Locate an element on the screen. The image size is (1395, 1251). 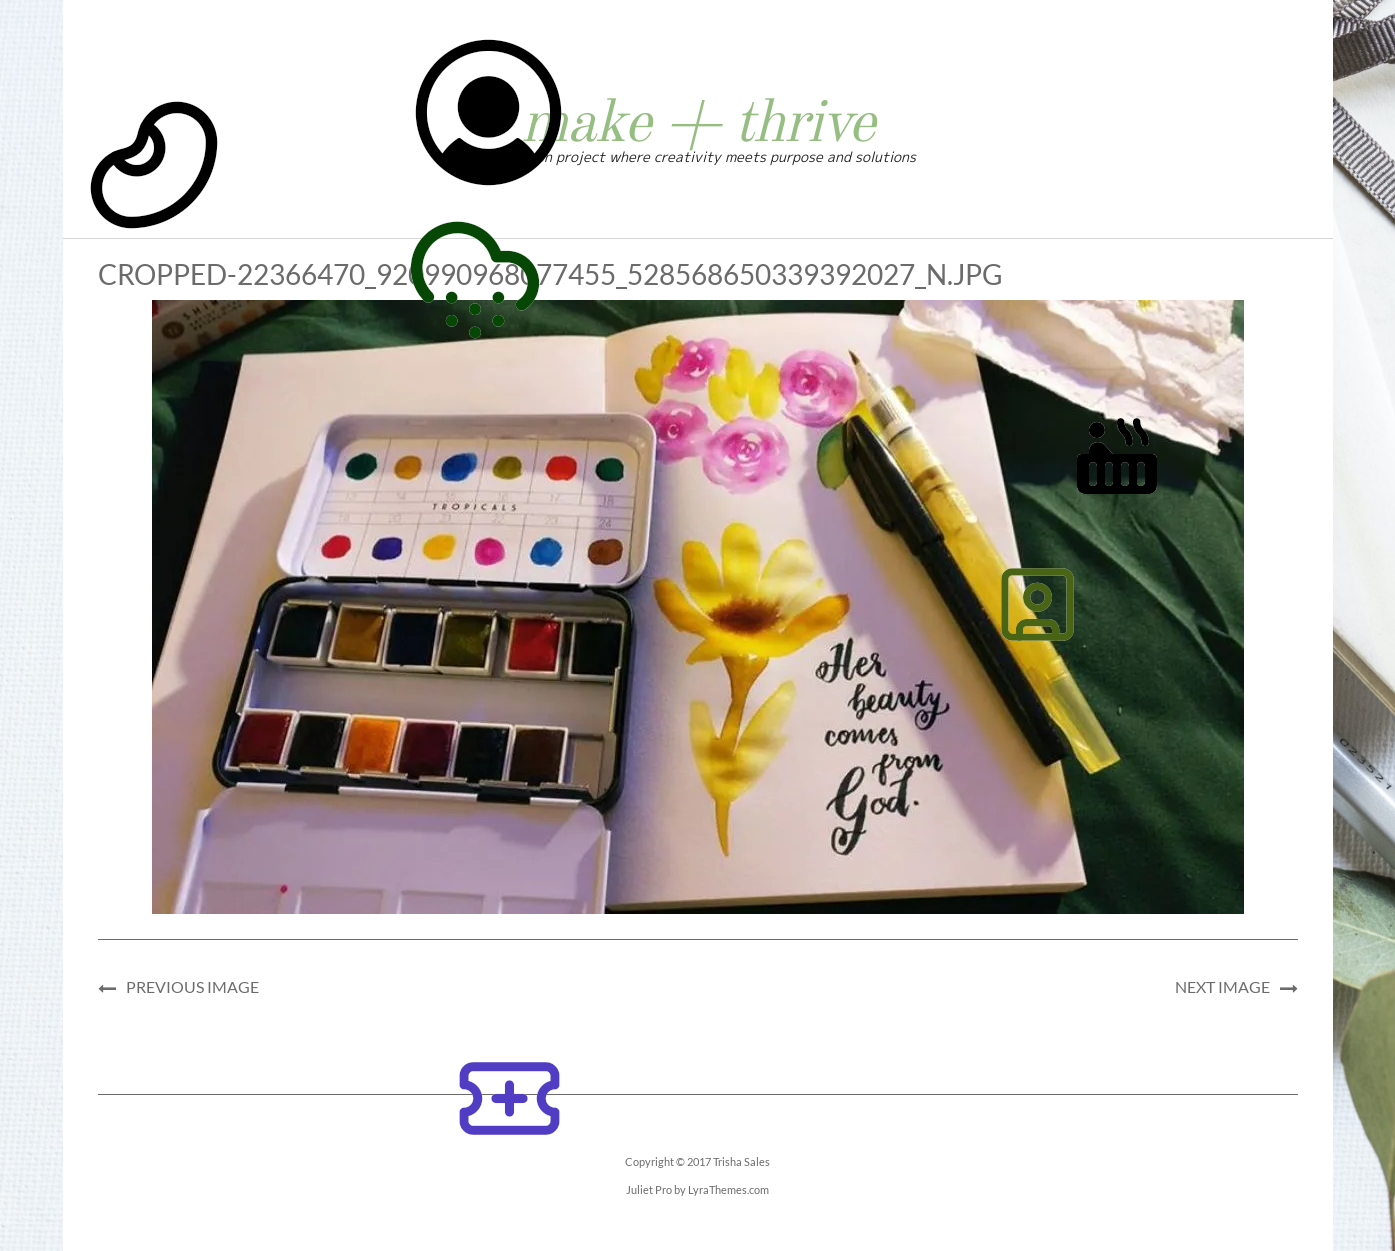
view your profile is located at coordinates (488, 112).